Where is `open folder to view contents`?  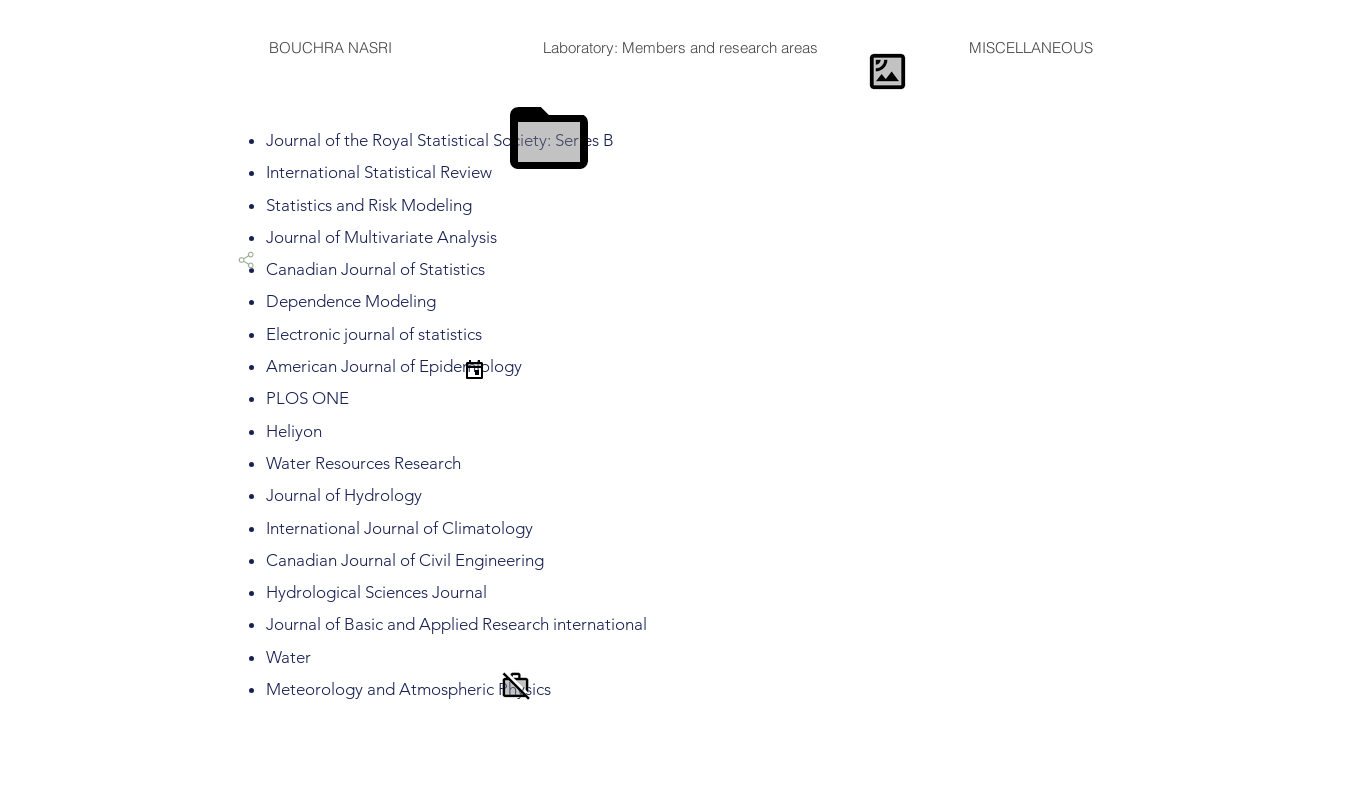
open folder to view contents is located at coordinates (549, 138).